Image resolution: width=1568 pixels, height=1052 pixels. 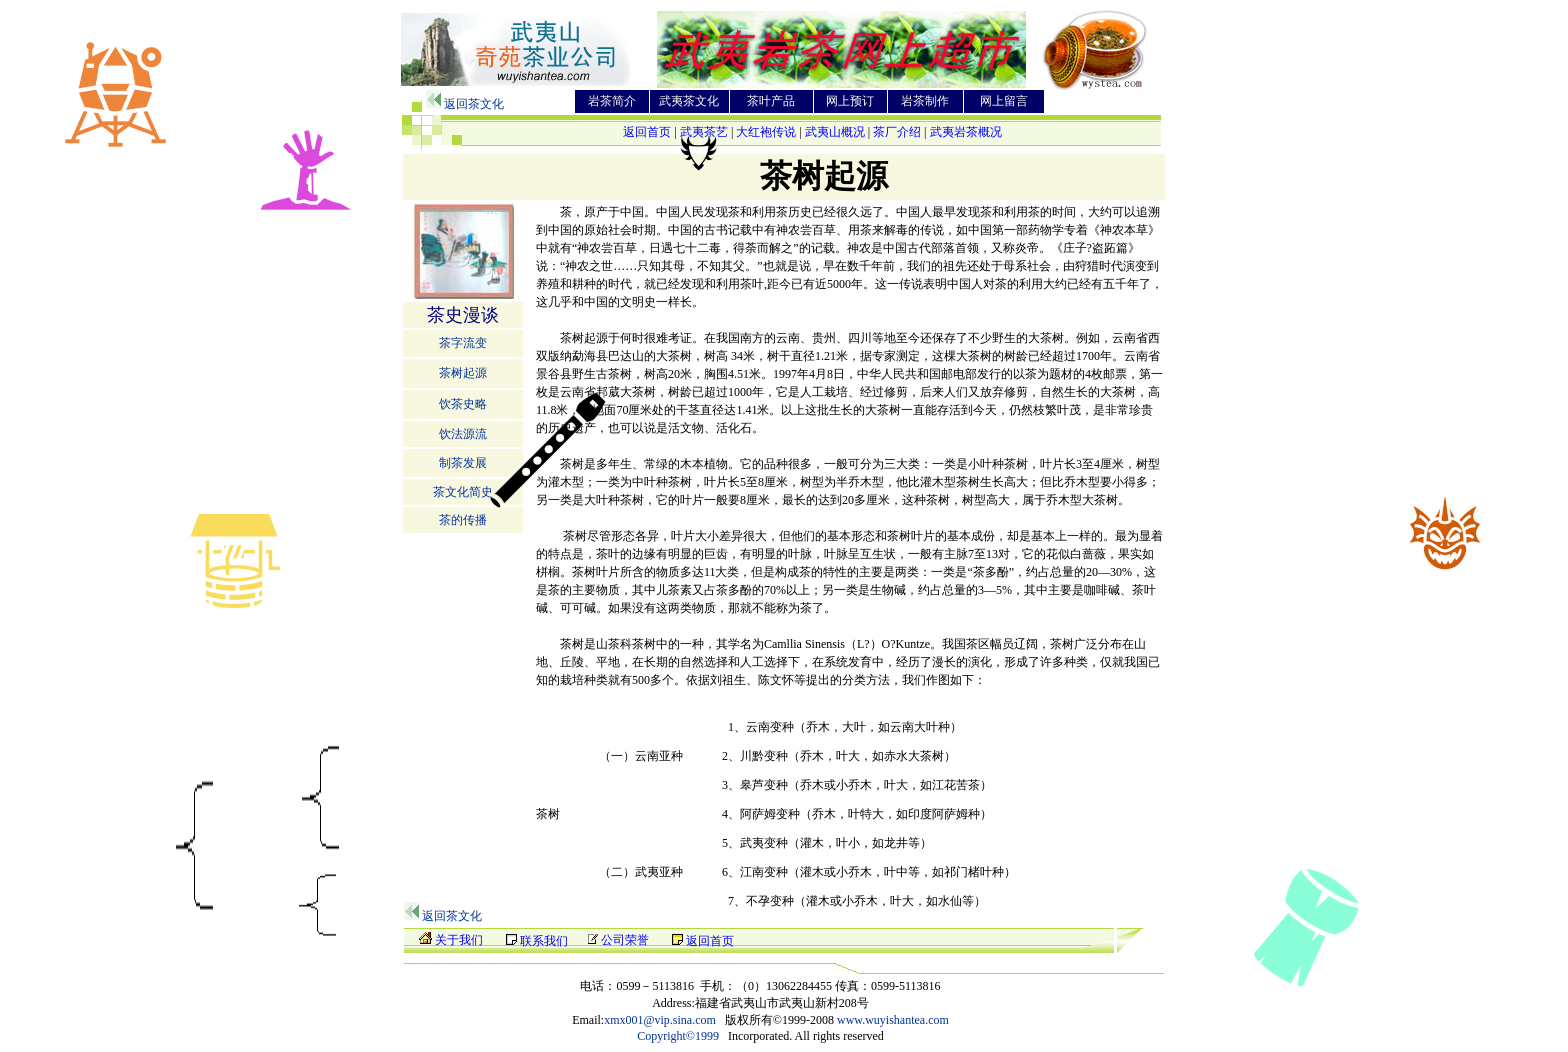 I want to click on access space exploration game content, so click(x=115, y=94).